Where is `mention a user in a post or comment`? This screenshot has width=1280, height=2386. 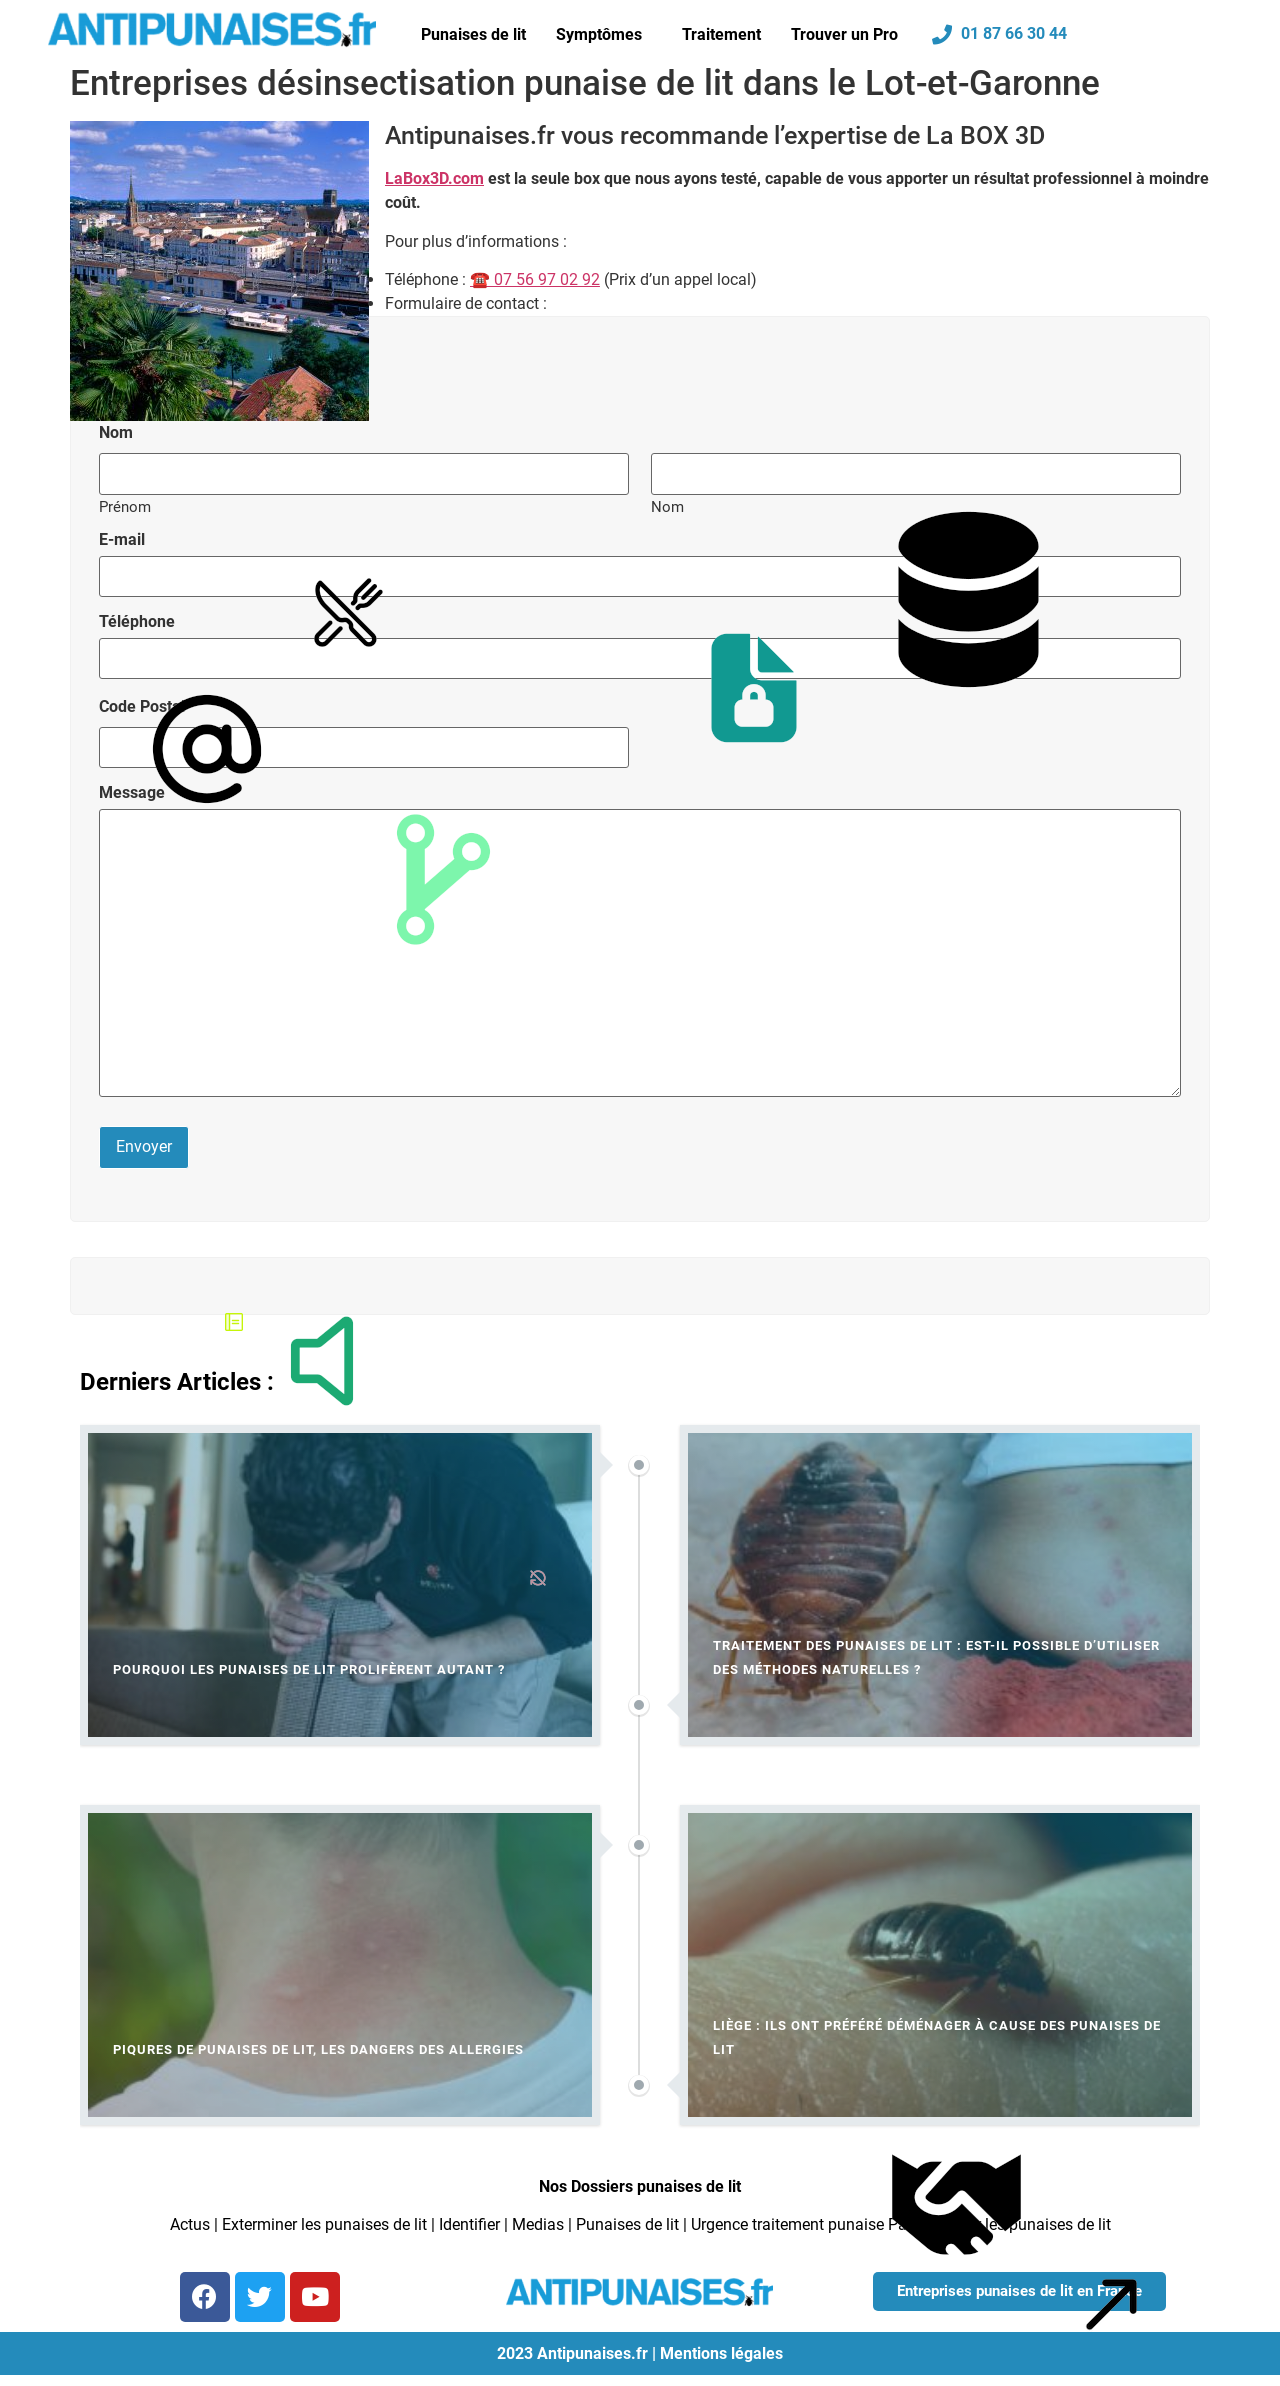 mention a user in a post or comment is located at coordinates (207, 749).